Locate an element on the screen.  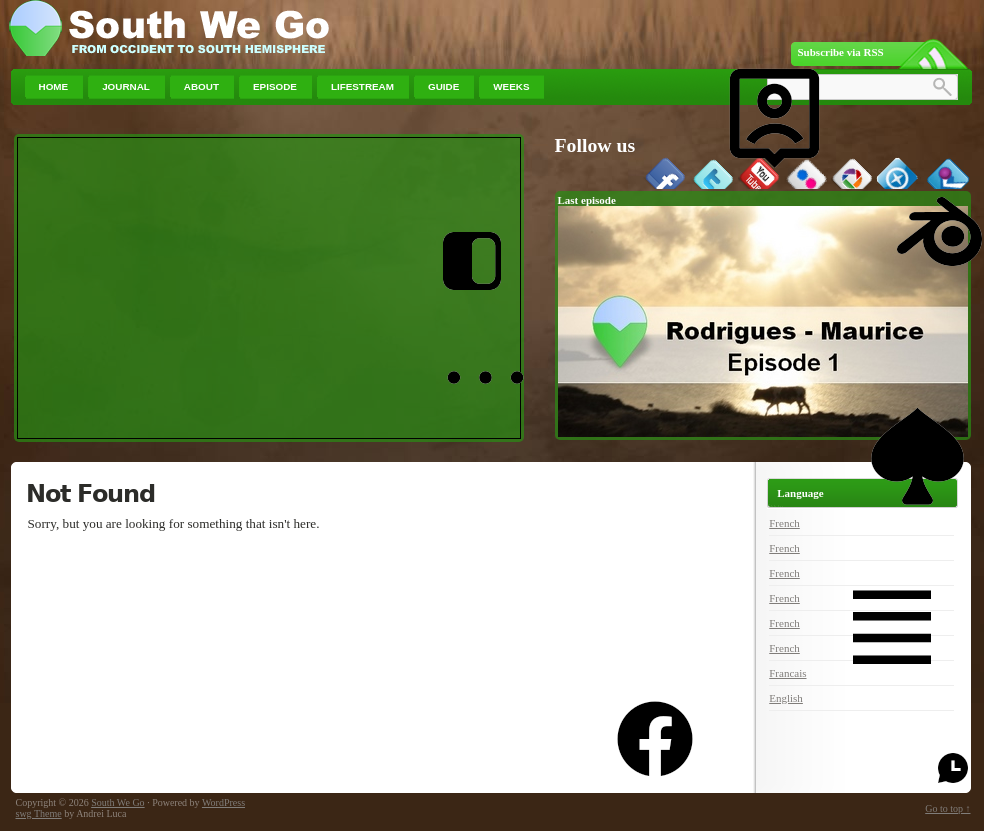
access more options or actions is located at coordinates (485, 377).